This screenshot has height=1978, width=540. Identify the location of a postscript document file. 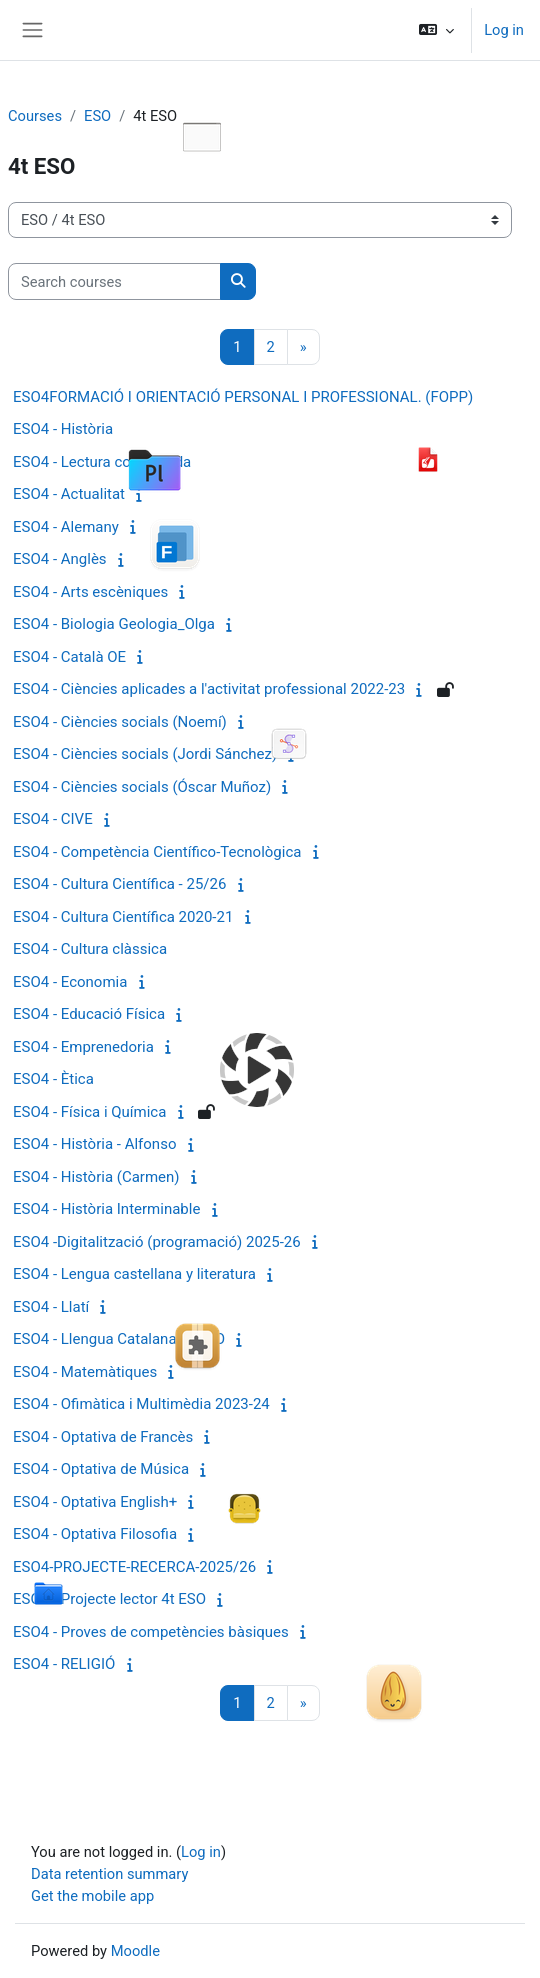
(428, 460).